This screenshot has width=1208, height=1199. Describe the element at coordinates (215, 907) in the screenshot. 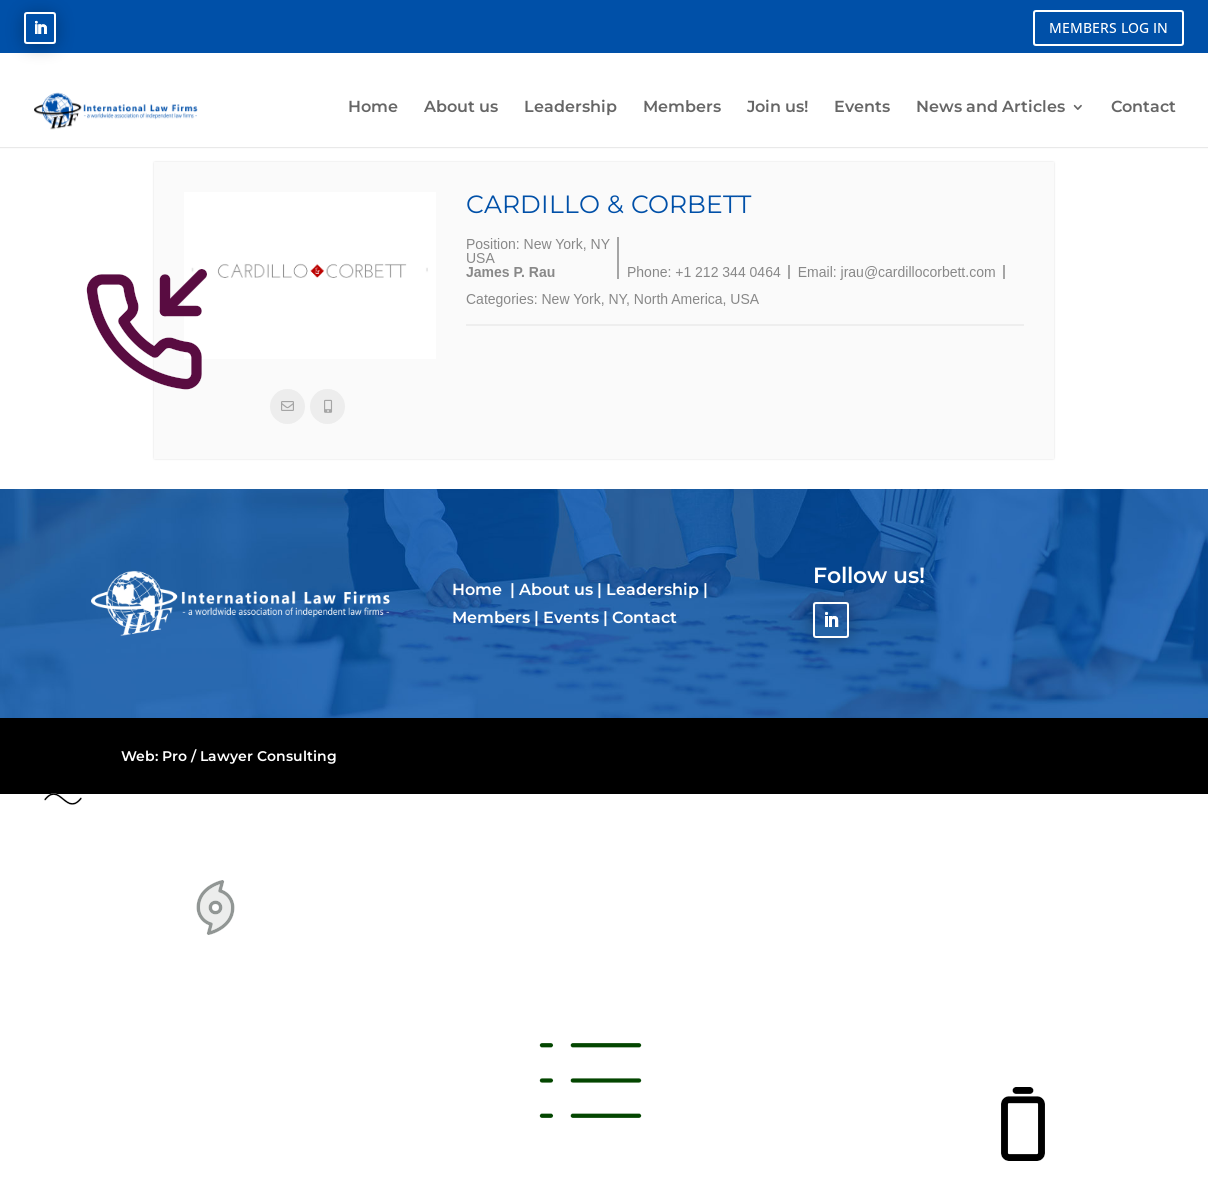

I see `indicates severe weather alert or hurricane warning` at that location.